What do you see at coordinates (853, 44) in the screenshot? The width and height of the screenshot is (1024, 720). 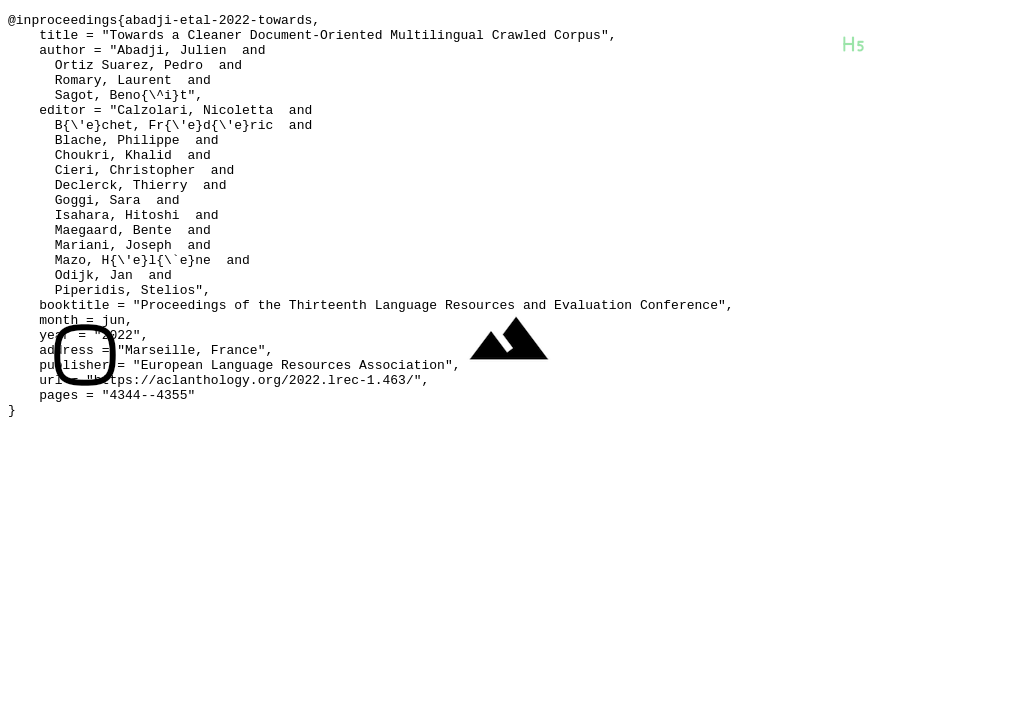 I see `format text as heading level 5` at bounding box center [853, 44].